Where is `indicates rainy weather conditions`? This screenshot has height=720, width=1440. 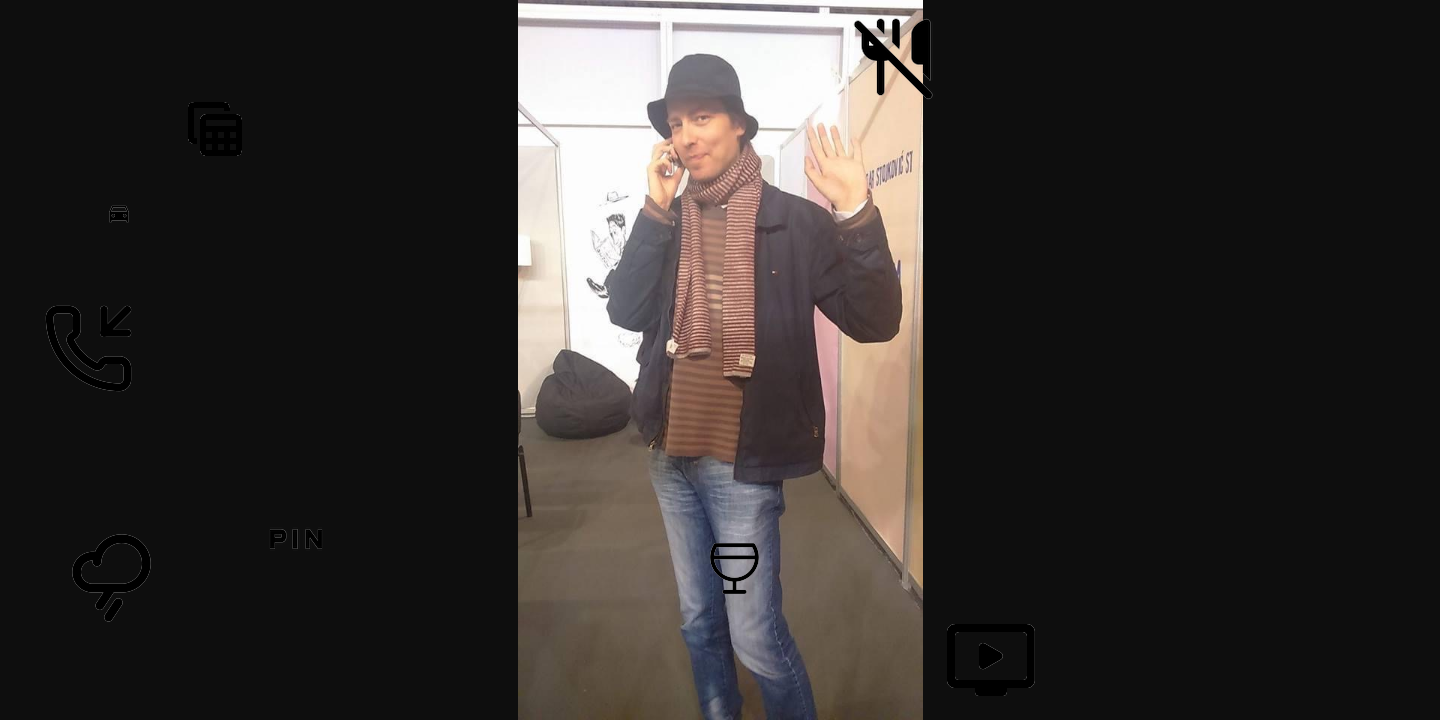
indicates rainy weather conditions is located at coordinates (111, 576).